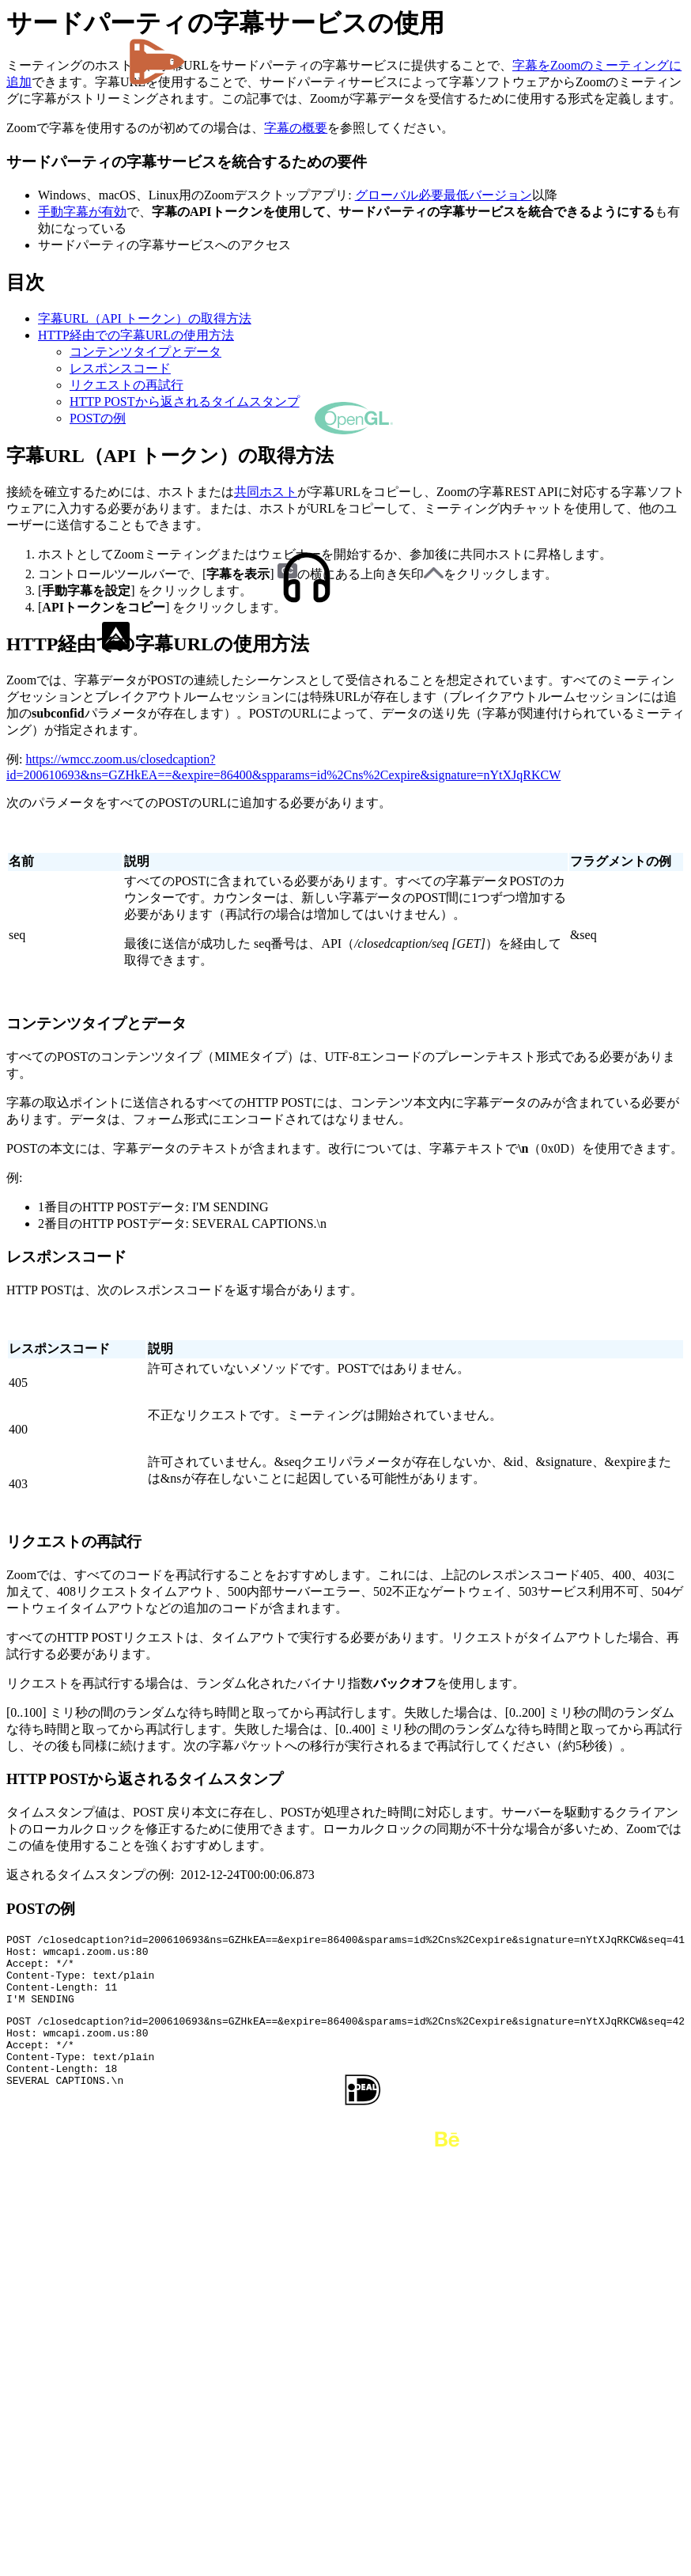  I want to click on ark ecosystem logo, so click(115, 635).